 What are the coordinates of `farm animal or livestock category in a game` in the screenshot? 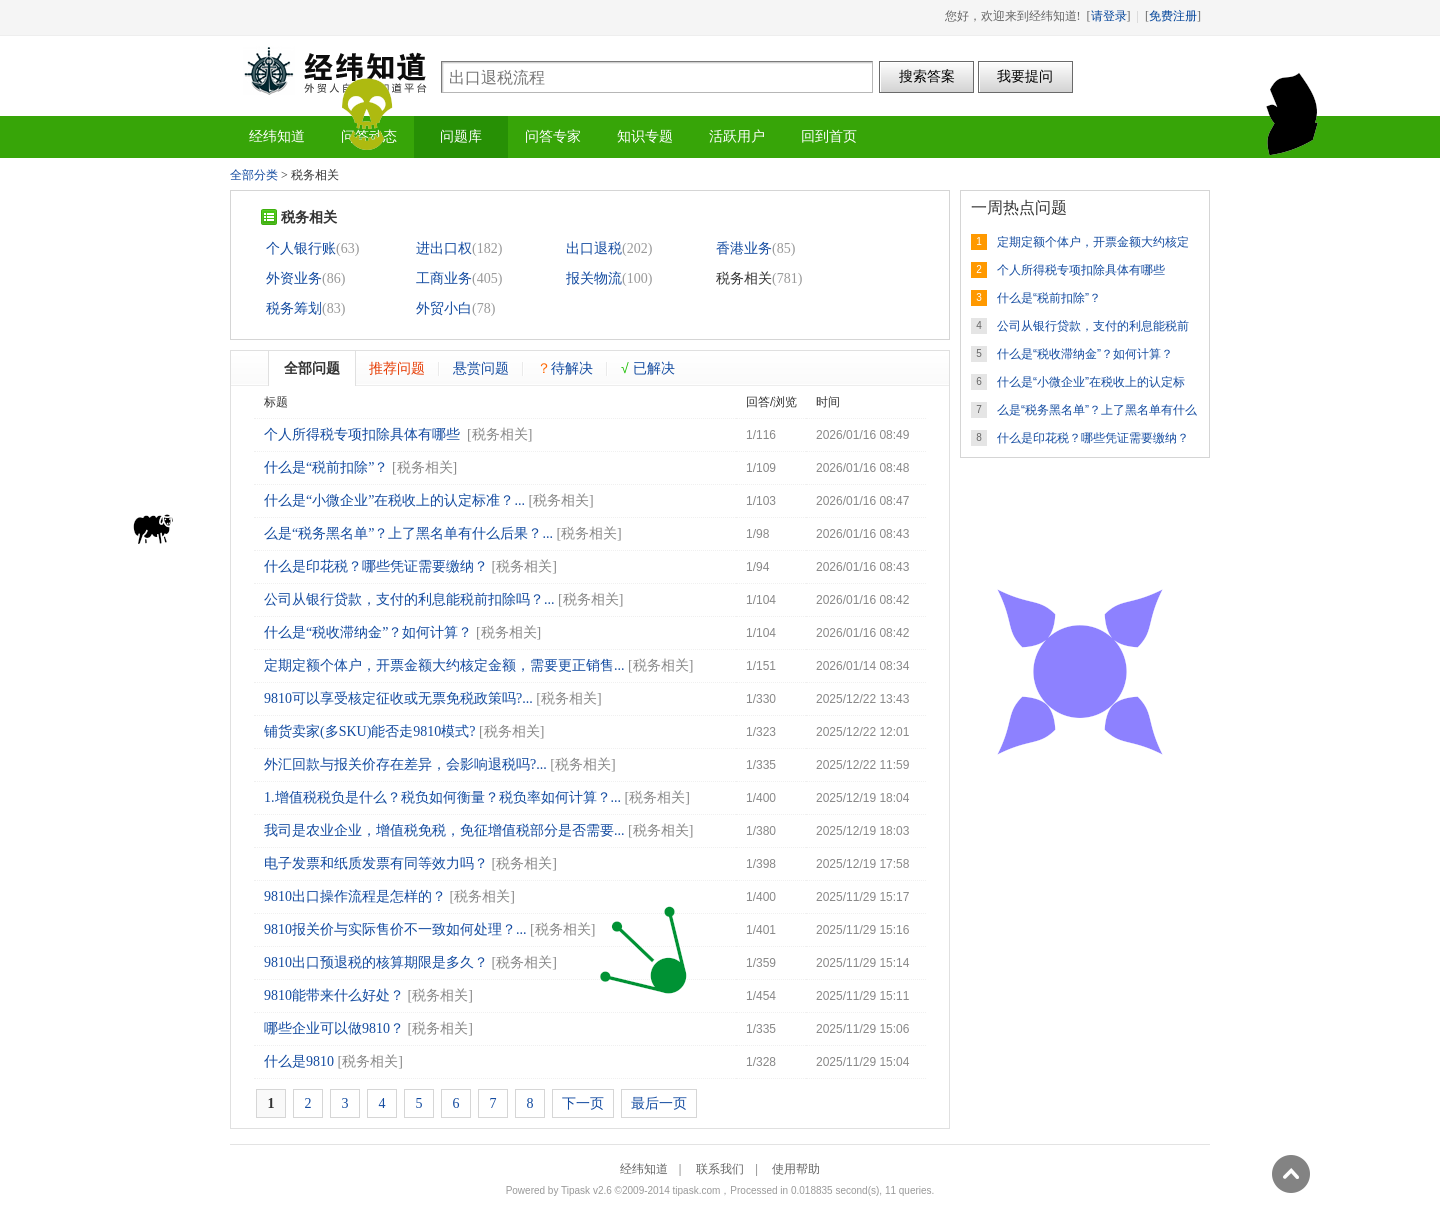 It's located at (153, 528).